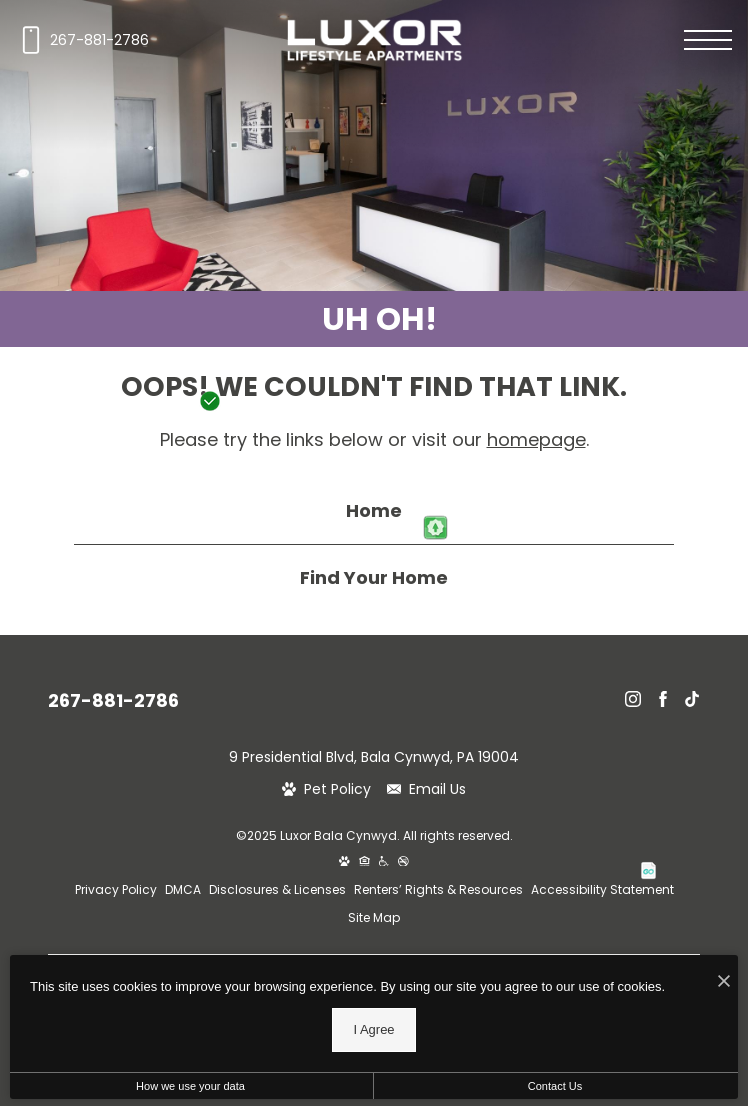  What do you see at coordinates (648, 870) in the screenshot?
I see `a go programming language source file` at bounding box center [648, 870].